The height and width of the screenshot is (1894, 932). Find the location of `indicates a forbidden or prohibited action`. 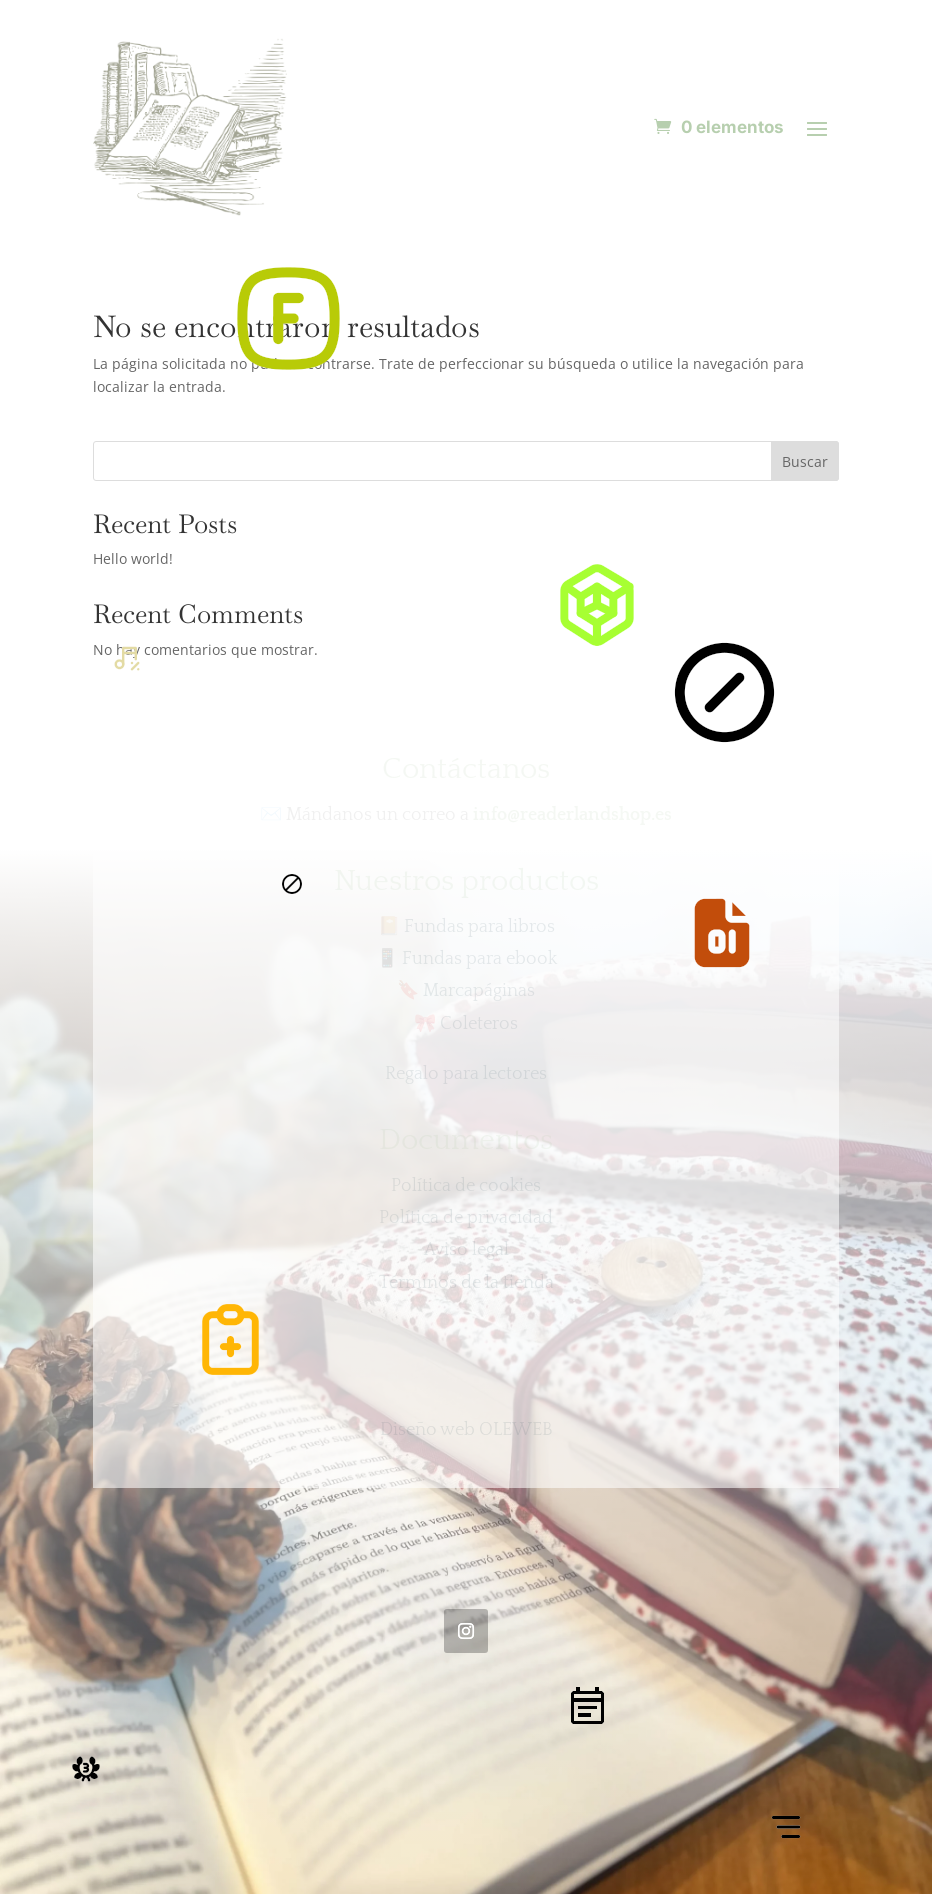

indicates a forbidden or prohibited action is located at coordinates (724, 692).